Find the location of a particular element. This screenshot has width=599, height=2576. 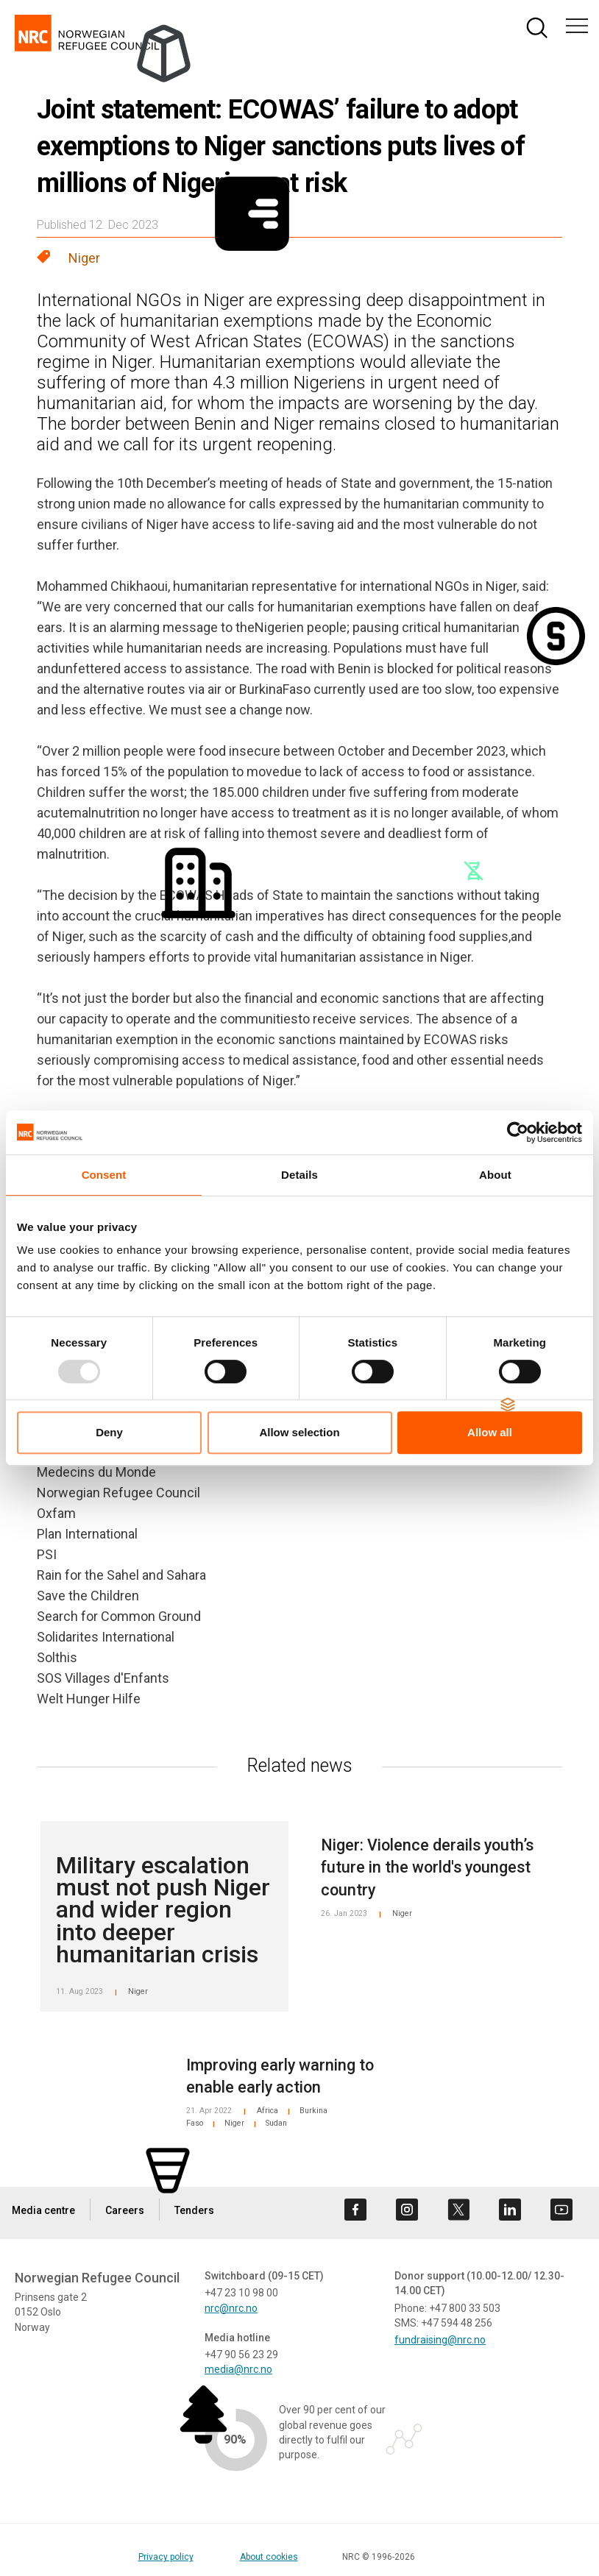

view nearby buildings or properties is located at coordinates (198, 881).